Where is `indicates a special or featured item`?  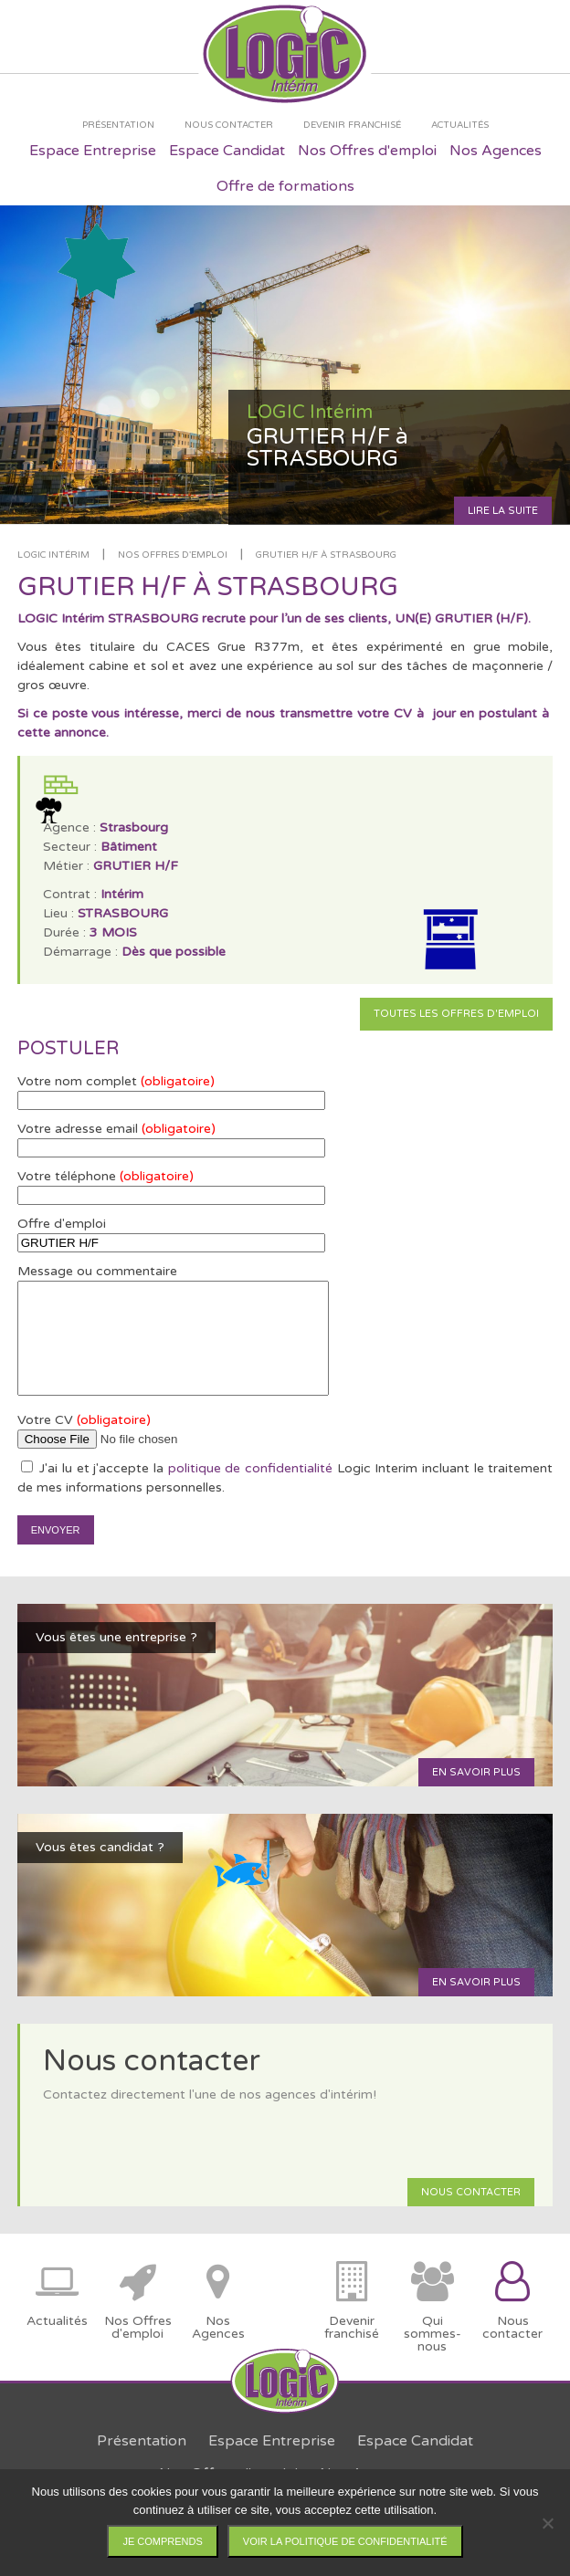 indicates a special or featured item is located at coordinates (97, 261).